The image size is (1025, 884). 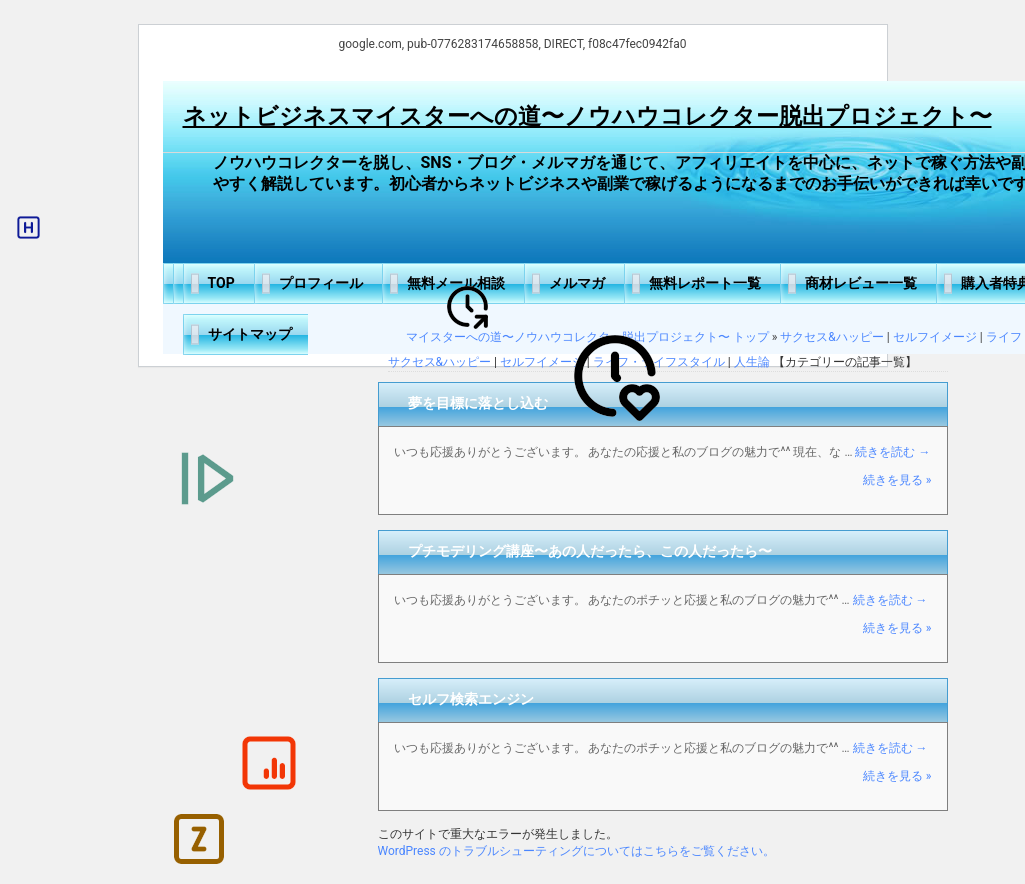 What do you see at coordinates (269, 763) in the screenshot?
I see `align content to bottom-right corner` at bounding box center [269, 763].